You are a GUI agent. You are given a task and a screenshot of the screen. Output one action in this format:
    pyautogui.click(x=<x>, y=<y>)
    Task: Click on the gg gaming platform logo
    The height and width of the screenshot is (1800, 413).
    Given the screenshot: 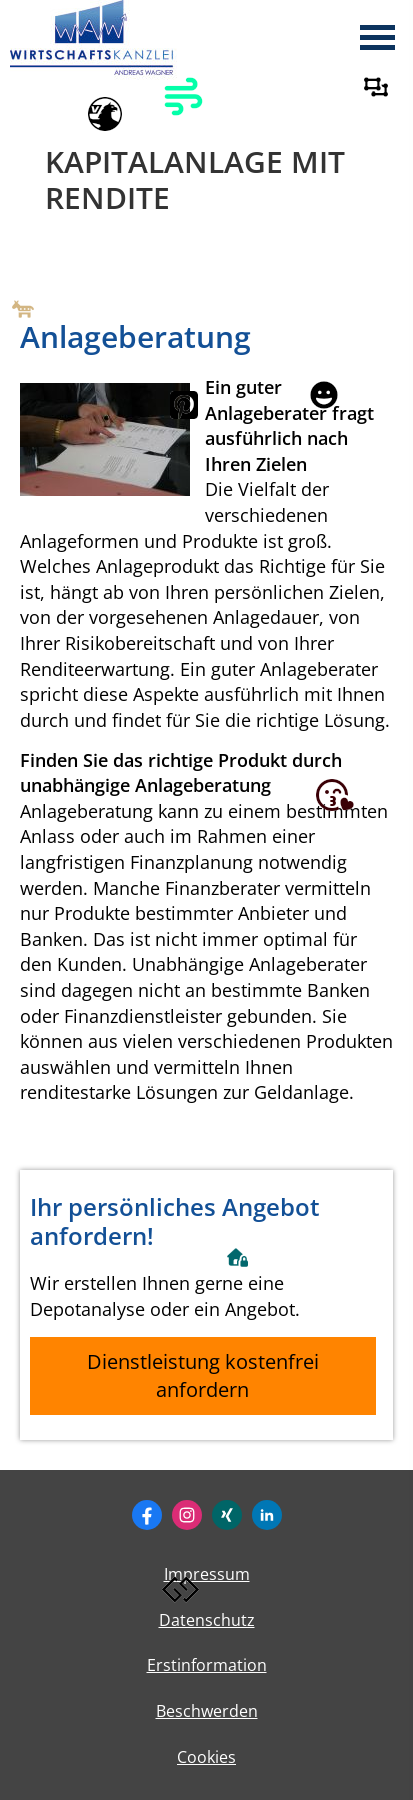 What is the action you would take?
    pyautogui.click(x=180, y=1589)
    